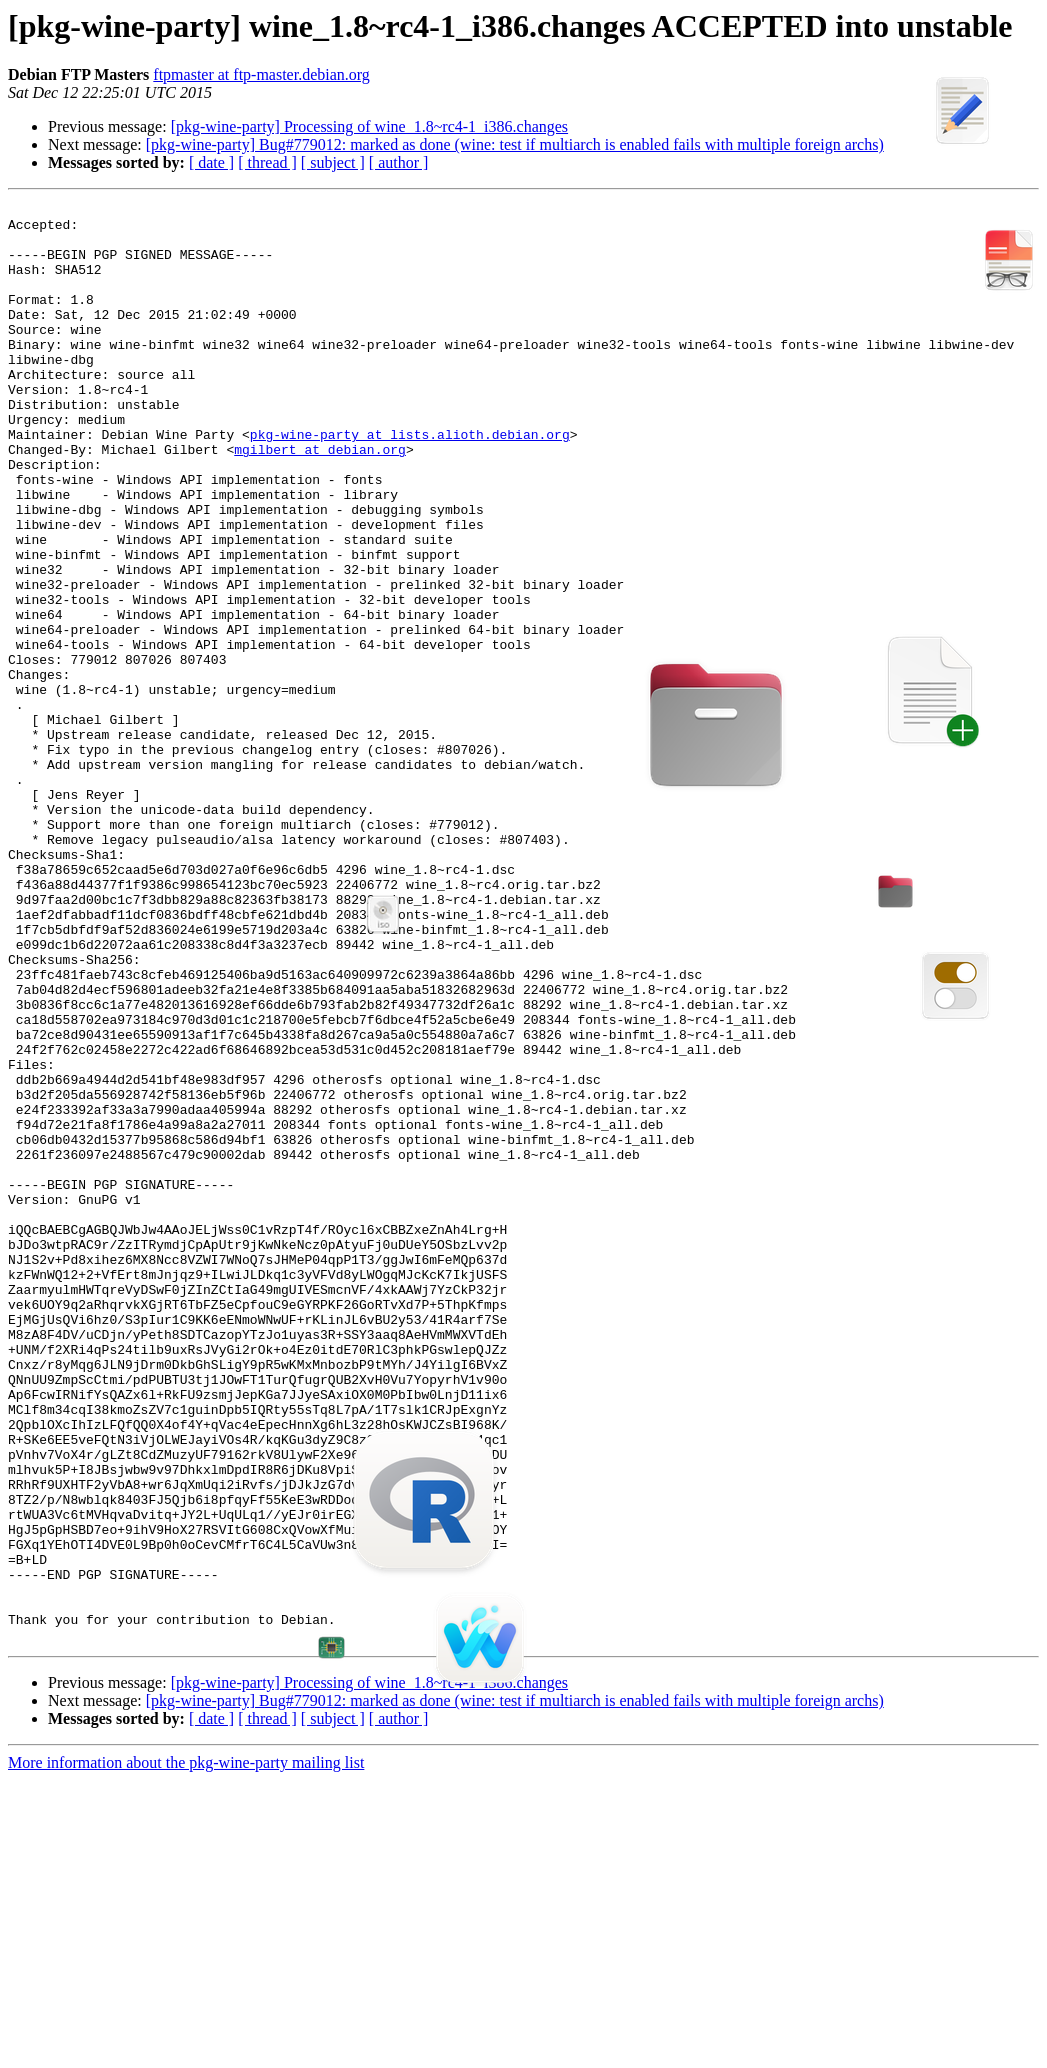  What do you see at coordinates (930, 690) in the screenshot?
I see `create a new document` at bounding box center [930, 690].